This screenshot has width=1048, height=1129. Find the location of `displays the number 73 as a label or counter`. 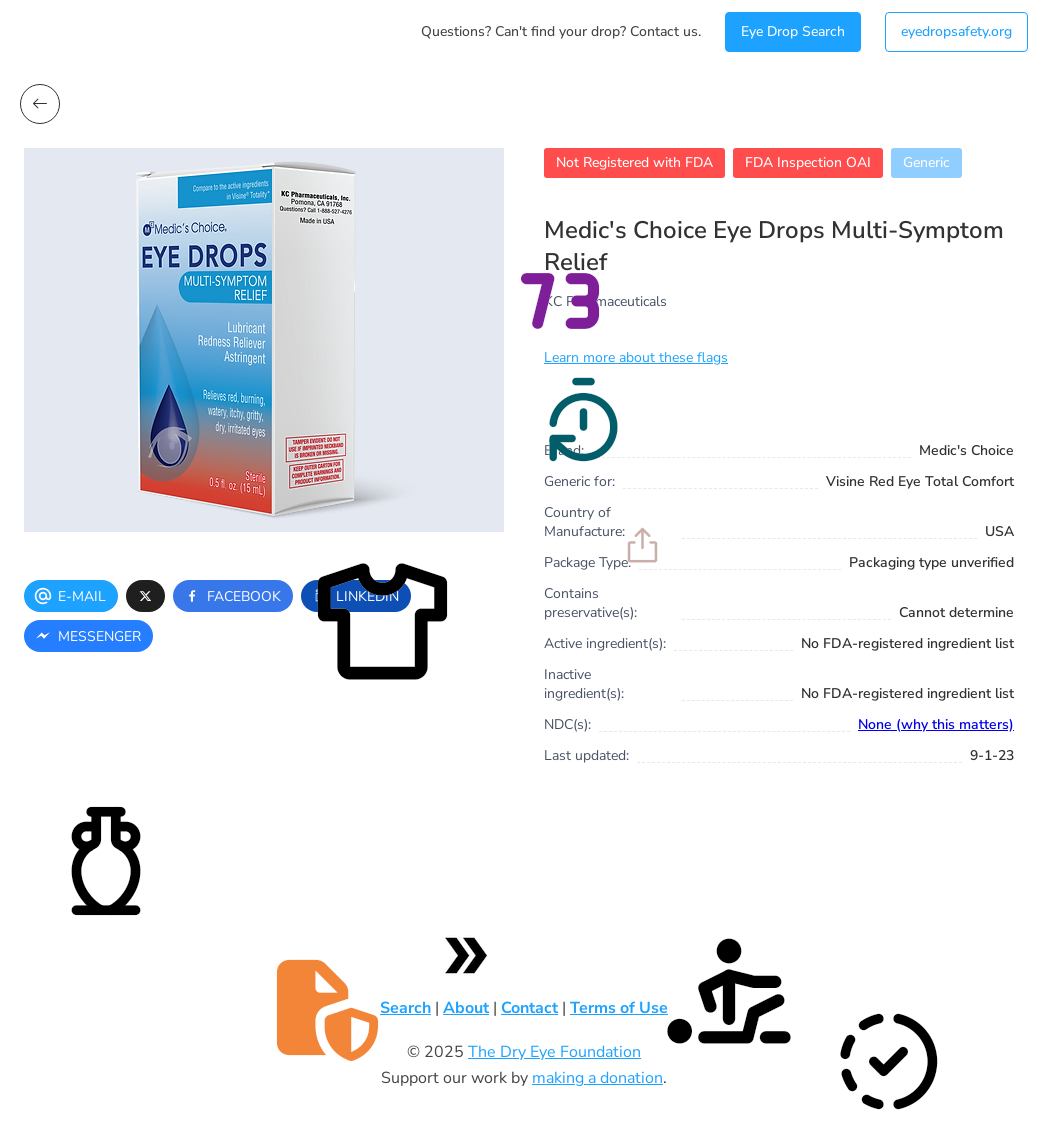

displays the number 73 as a label or counter is located at coordinates (560, 301).